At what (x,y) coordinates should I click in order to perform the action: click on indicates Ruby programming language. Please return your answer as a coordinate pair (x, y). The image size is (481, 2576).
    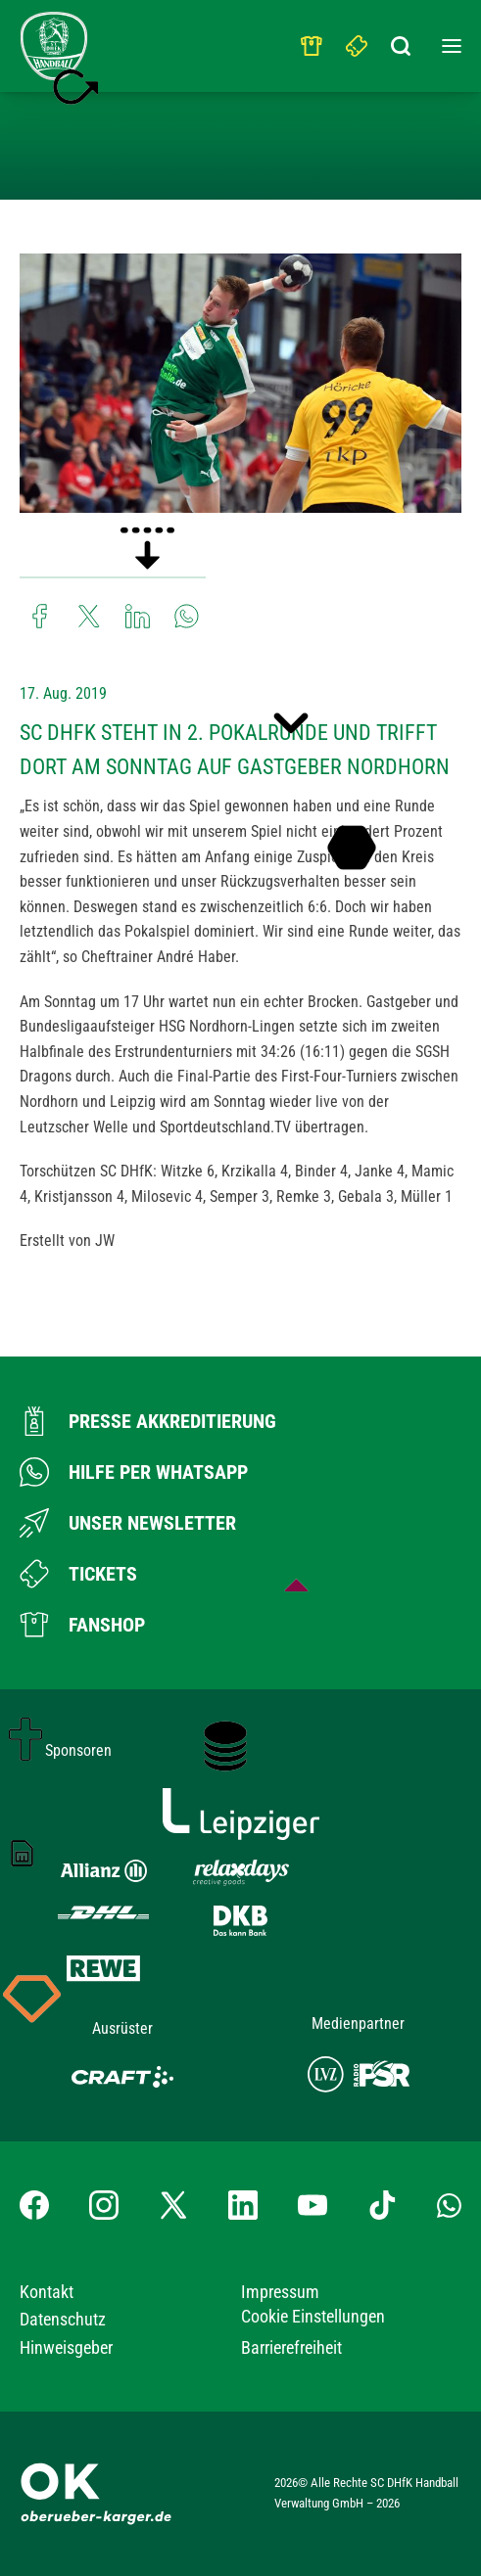
    Looking at the image, I should click on (31, 1997).